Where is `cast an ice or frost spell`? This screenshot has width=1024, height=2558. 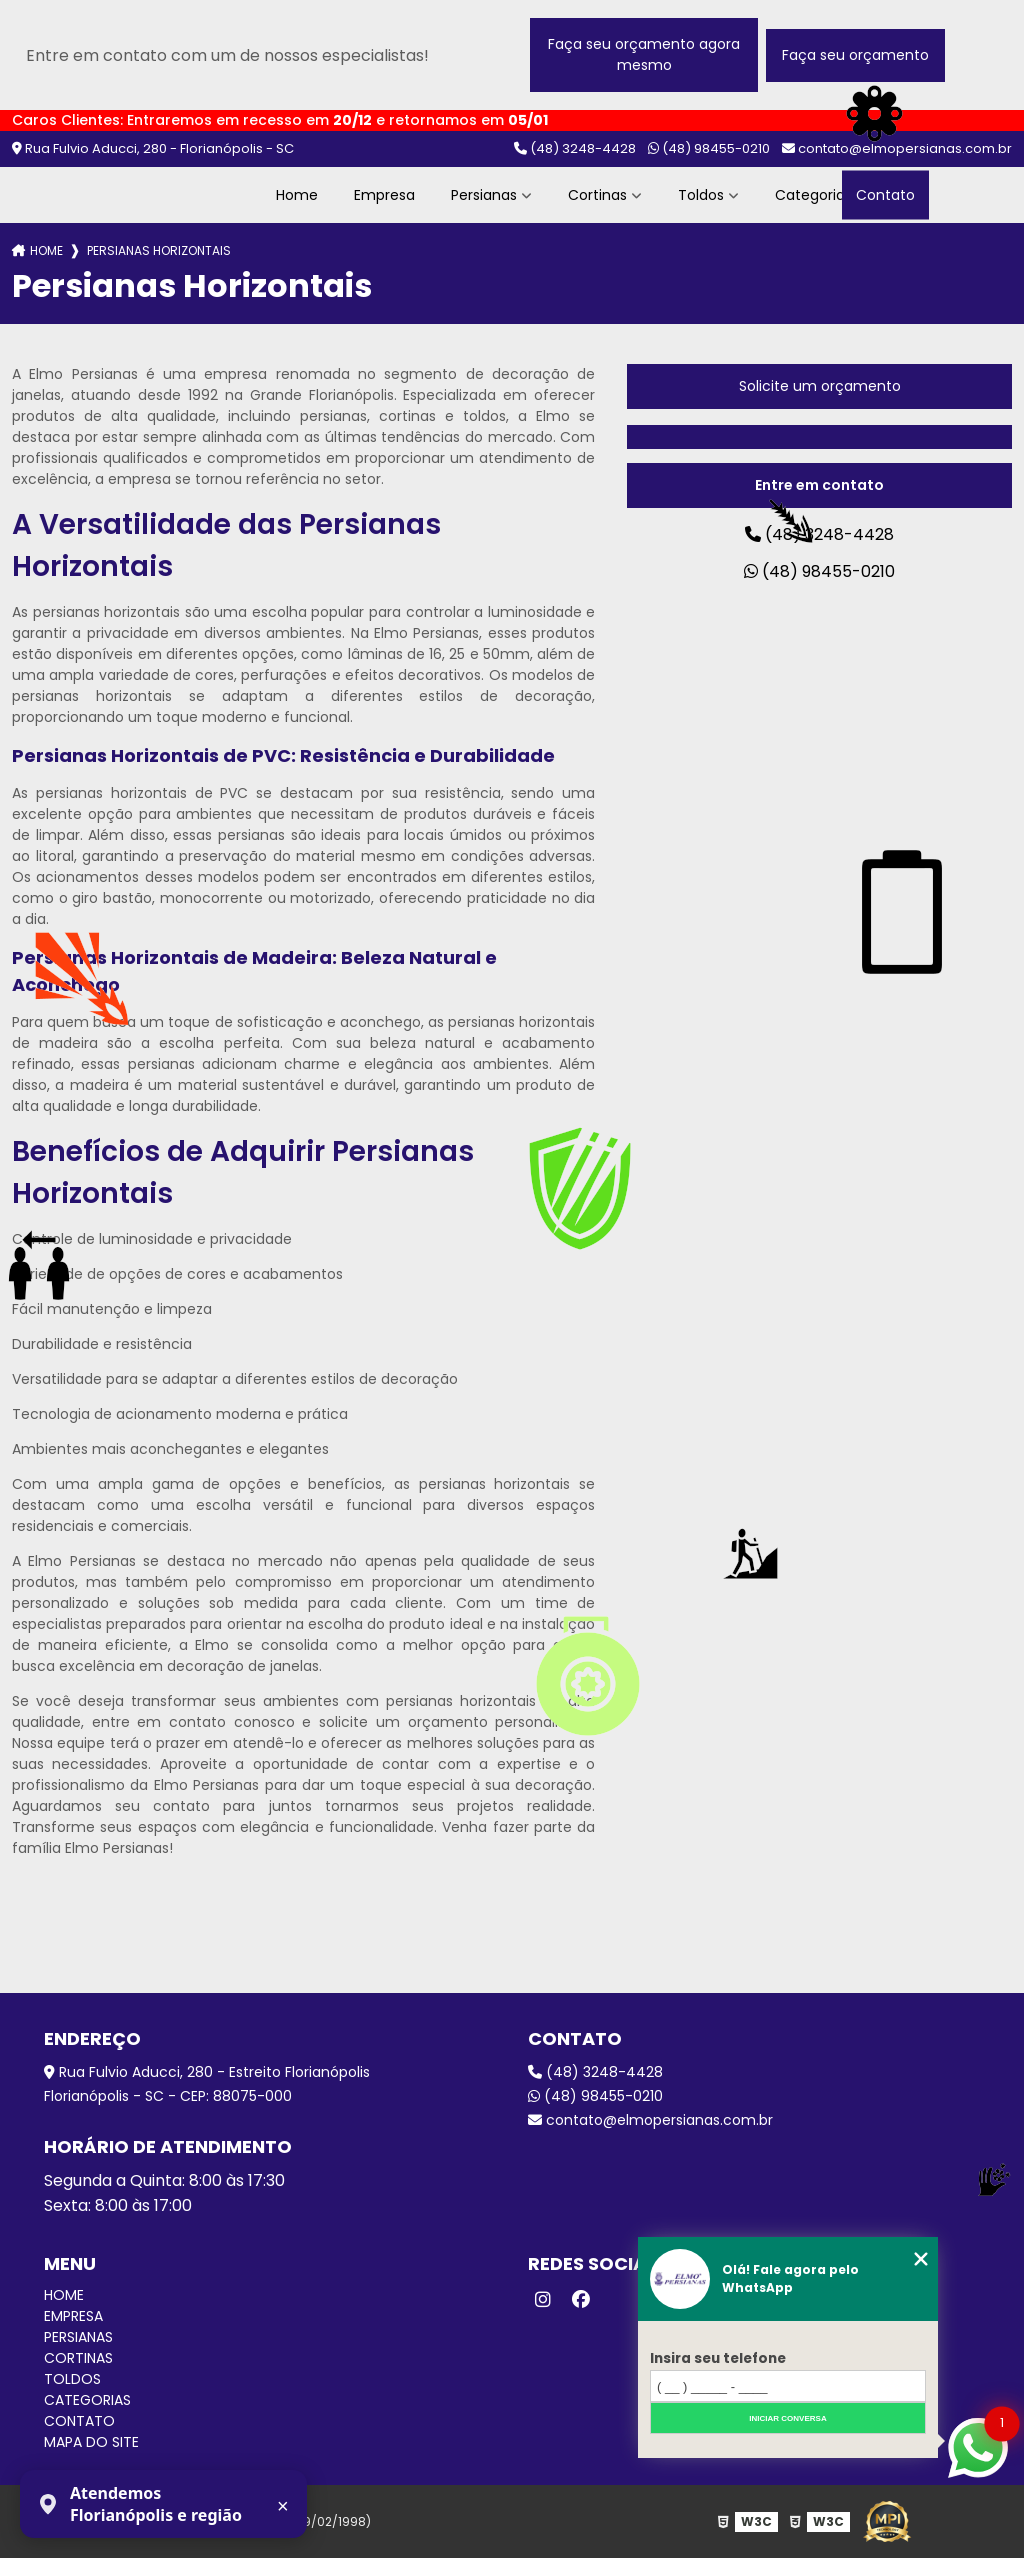
cast an ice or frost spell is located at coordinates (994, 2179).